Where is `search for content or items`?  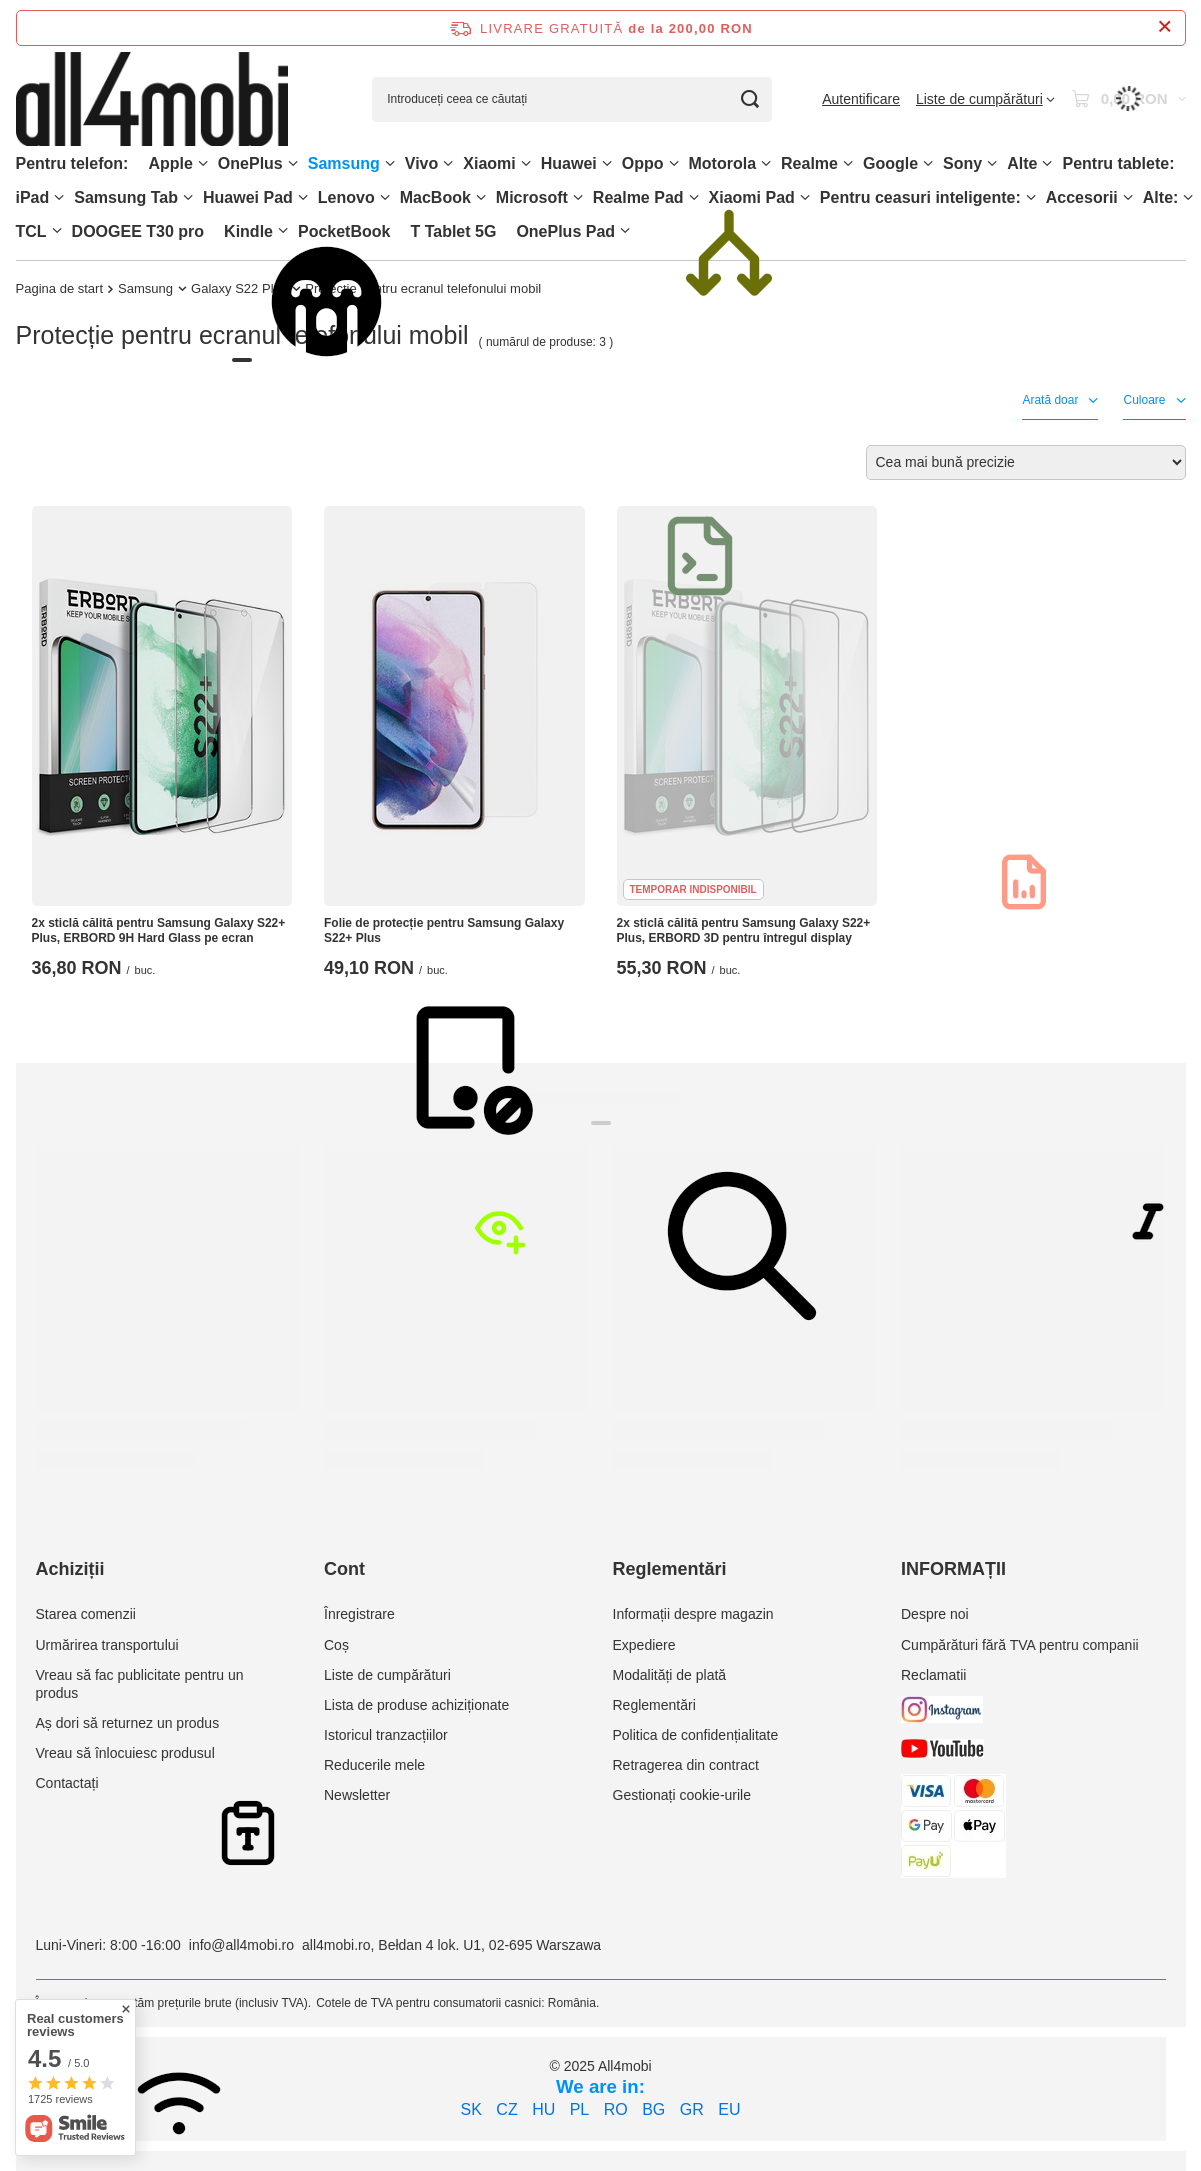 search for content or items is located at coordinates (742, 1246).